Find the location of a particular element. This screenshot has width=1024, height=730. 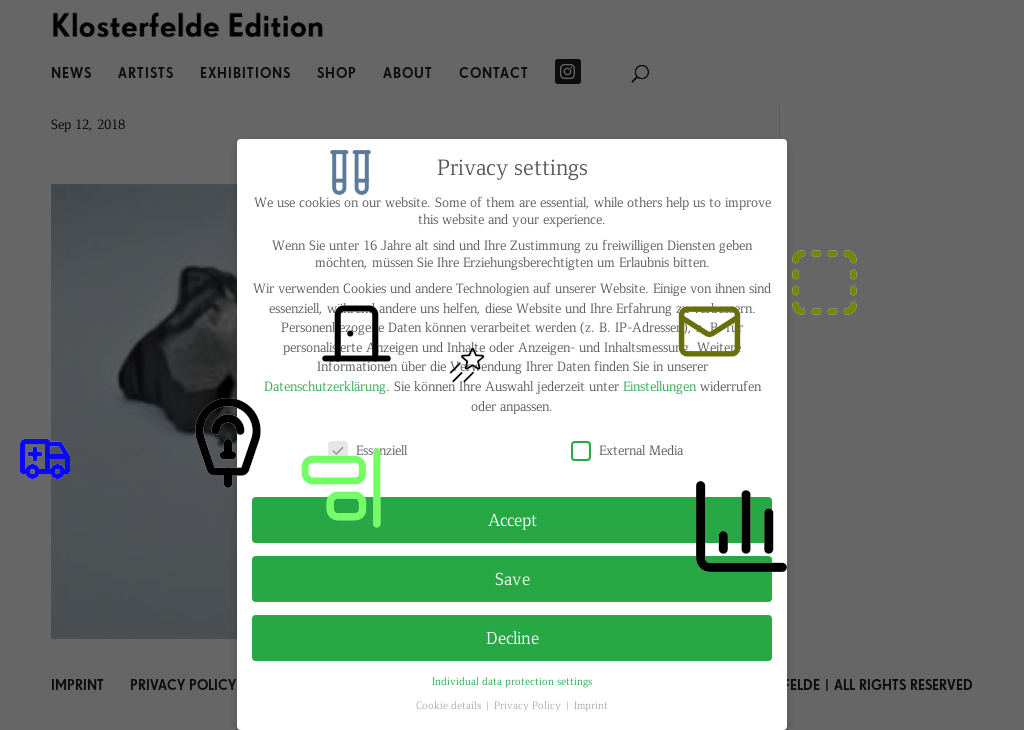

align items to the bottom edge is located at coordinates (341, 488).